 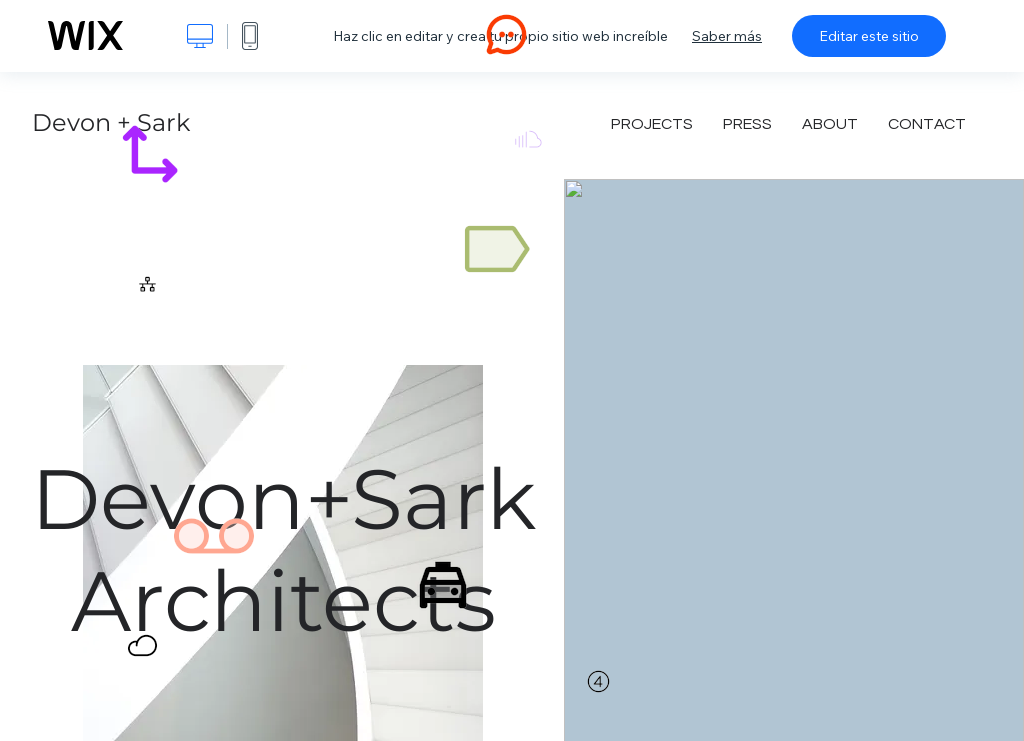 I want to click on open messaging or chat, so click(x=506, y=34).